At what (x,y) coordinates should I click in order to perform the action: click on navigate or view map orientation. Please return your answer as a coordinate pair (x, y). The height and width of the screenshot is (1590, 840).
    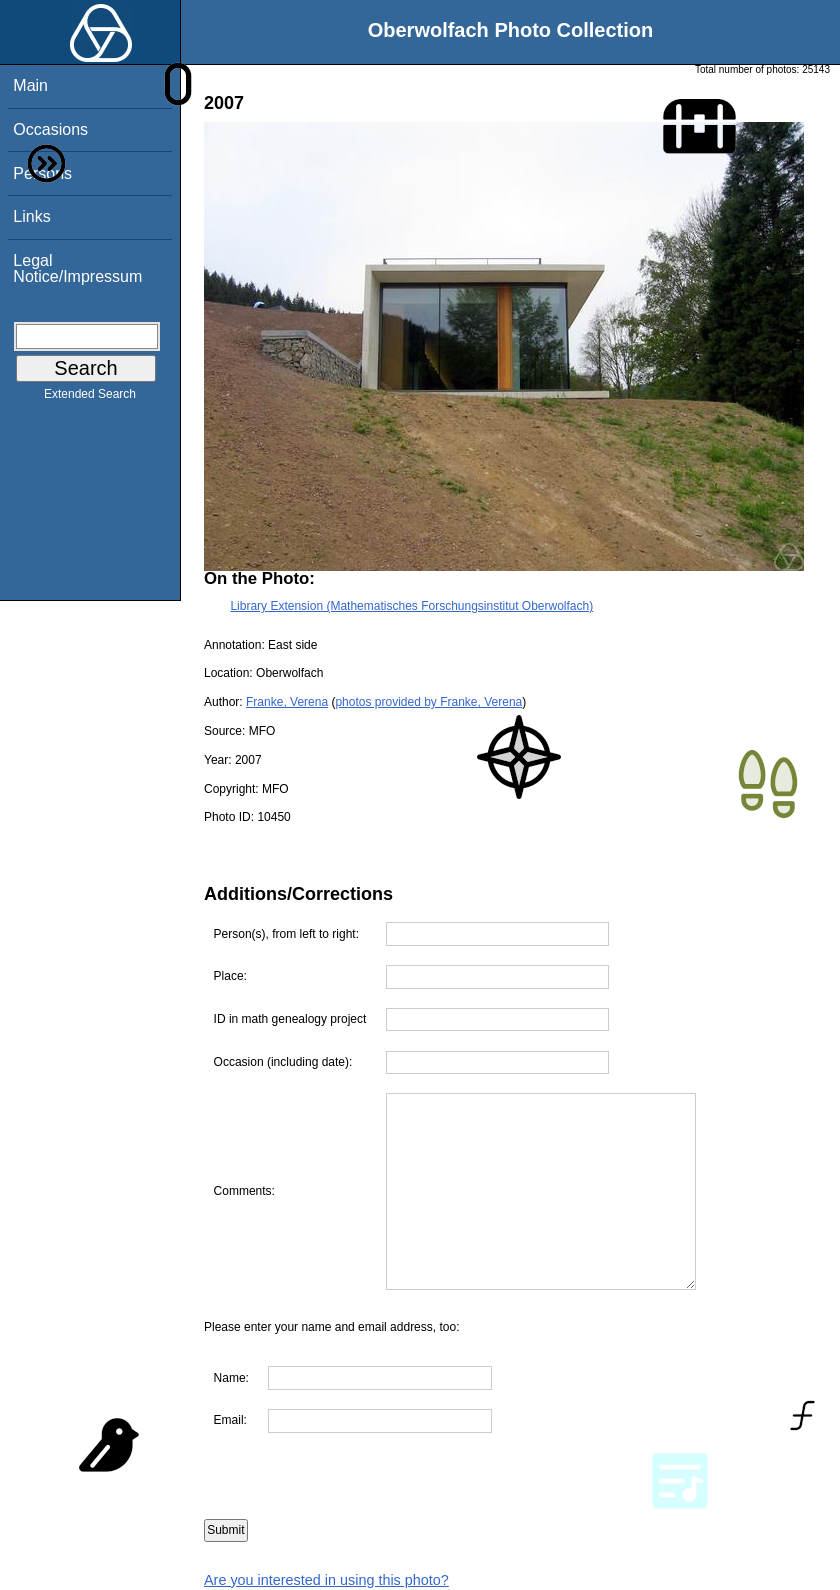
    Looking at the image, I should click on (519, 757).